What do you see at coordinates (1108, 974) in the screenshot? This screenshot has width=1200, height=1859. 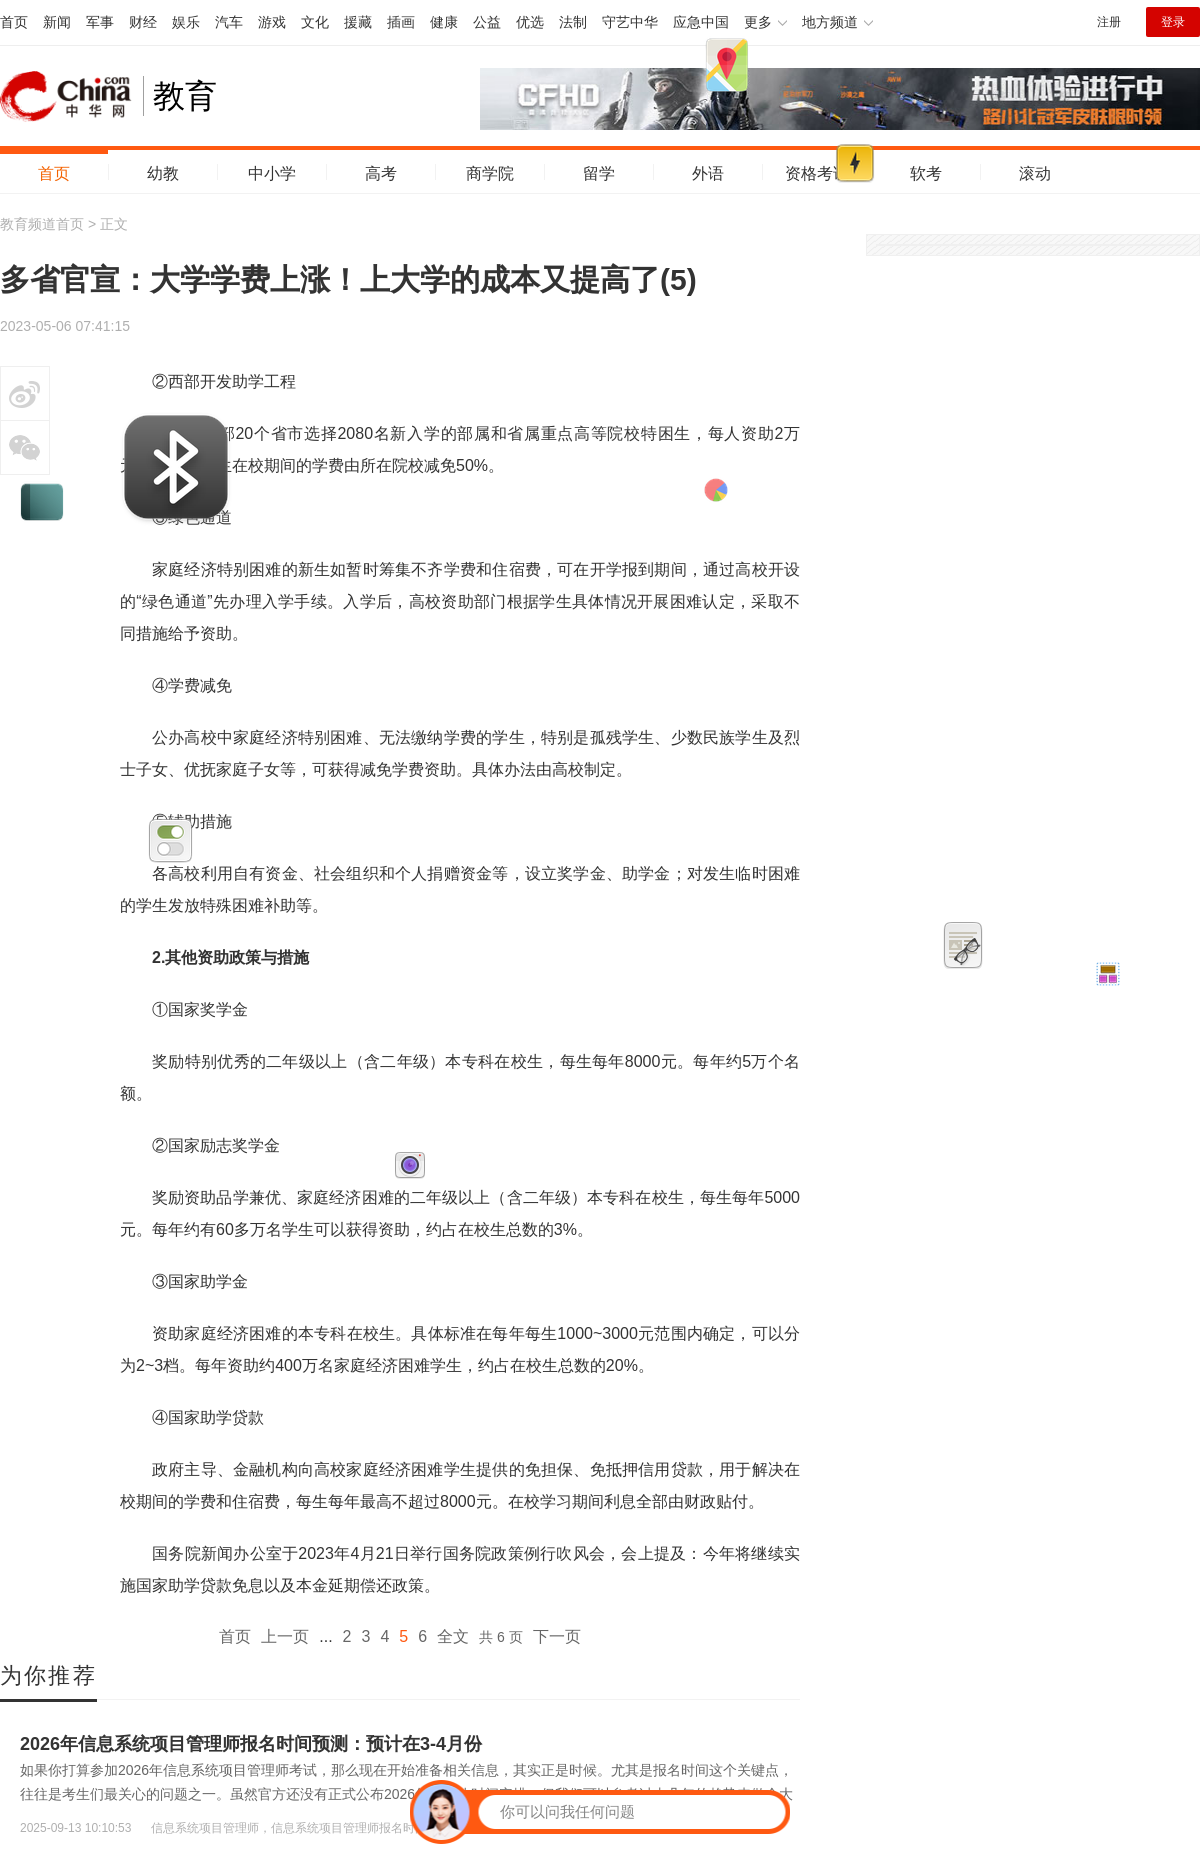 I see `select all items in the current view` at bounding box center [1108, 974].